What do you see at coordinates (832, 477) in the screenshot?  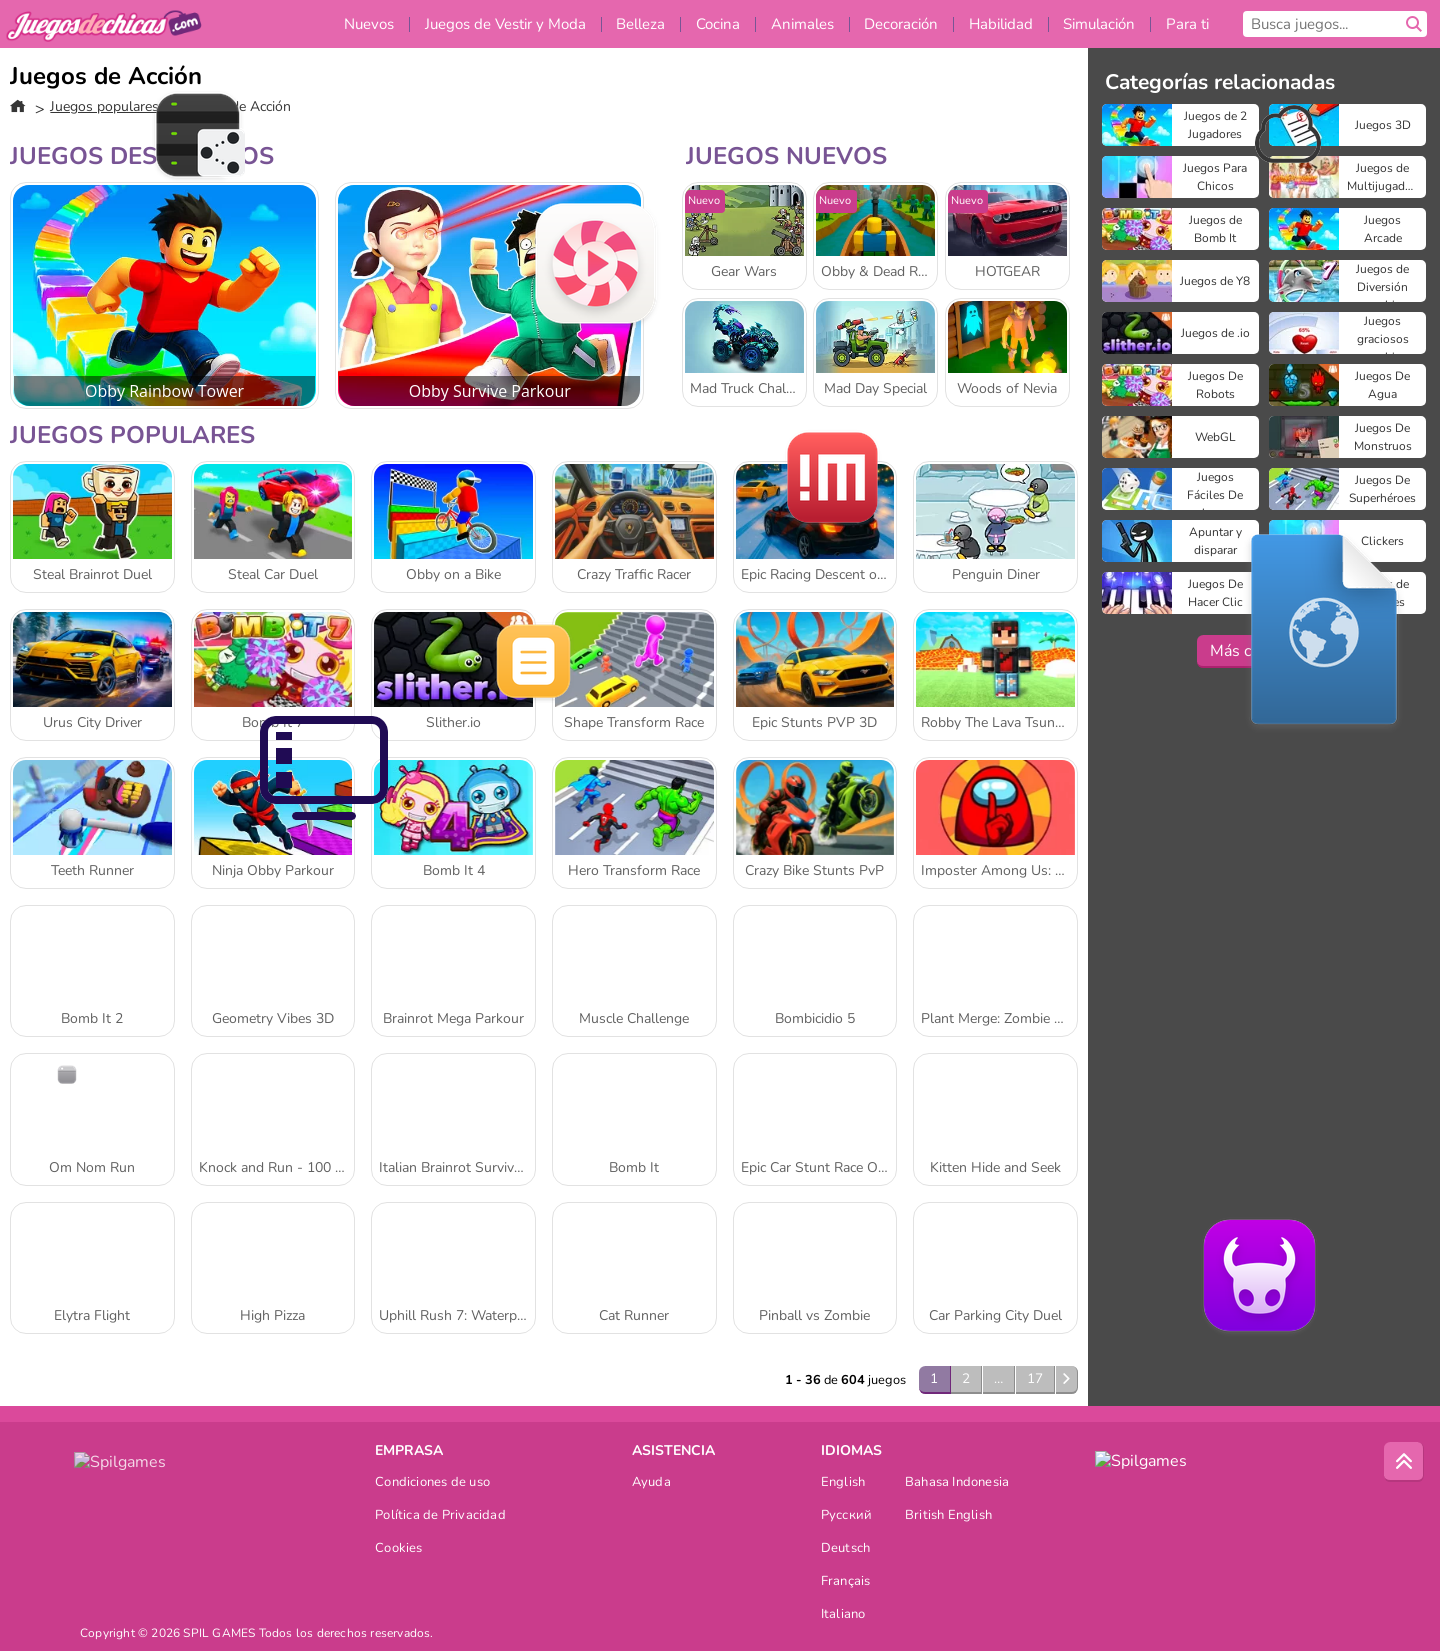 I see `open NoMachine remote desktop application` at bounding box center [832, 477].